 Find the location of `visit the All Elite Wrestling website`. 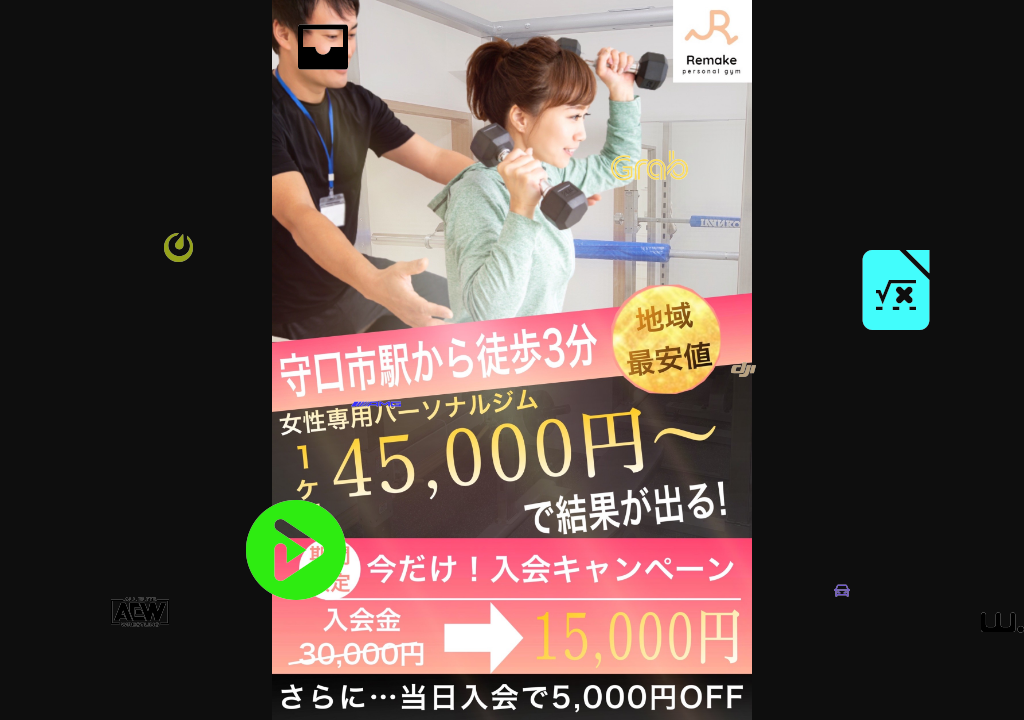

visit the All Elite Wrestling website is located at coordinates (140, 612).